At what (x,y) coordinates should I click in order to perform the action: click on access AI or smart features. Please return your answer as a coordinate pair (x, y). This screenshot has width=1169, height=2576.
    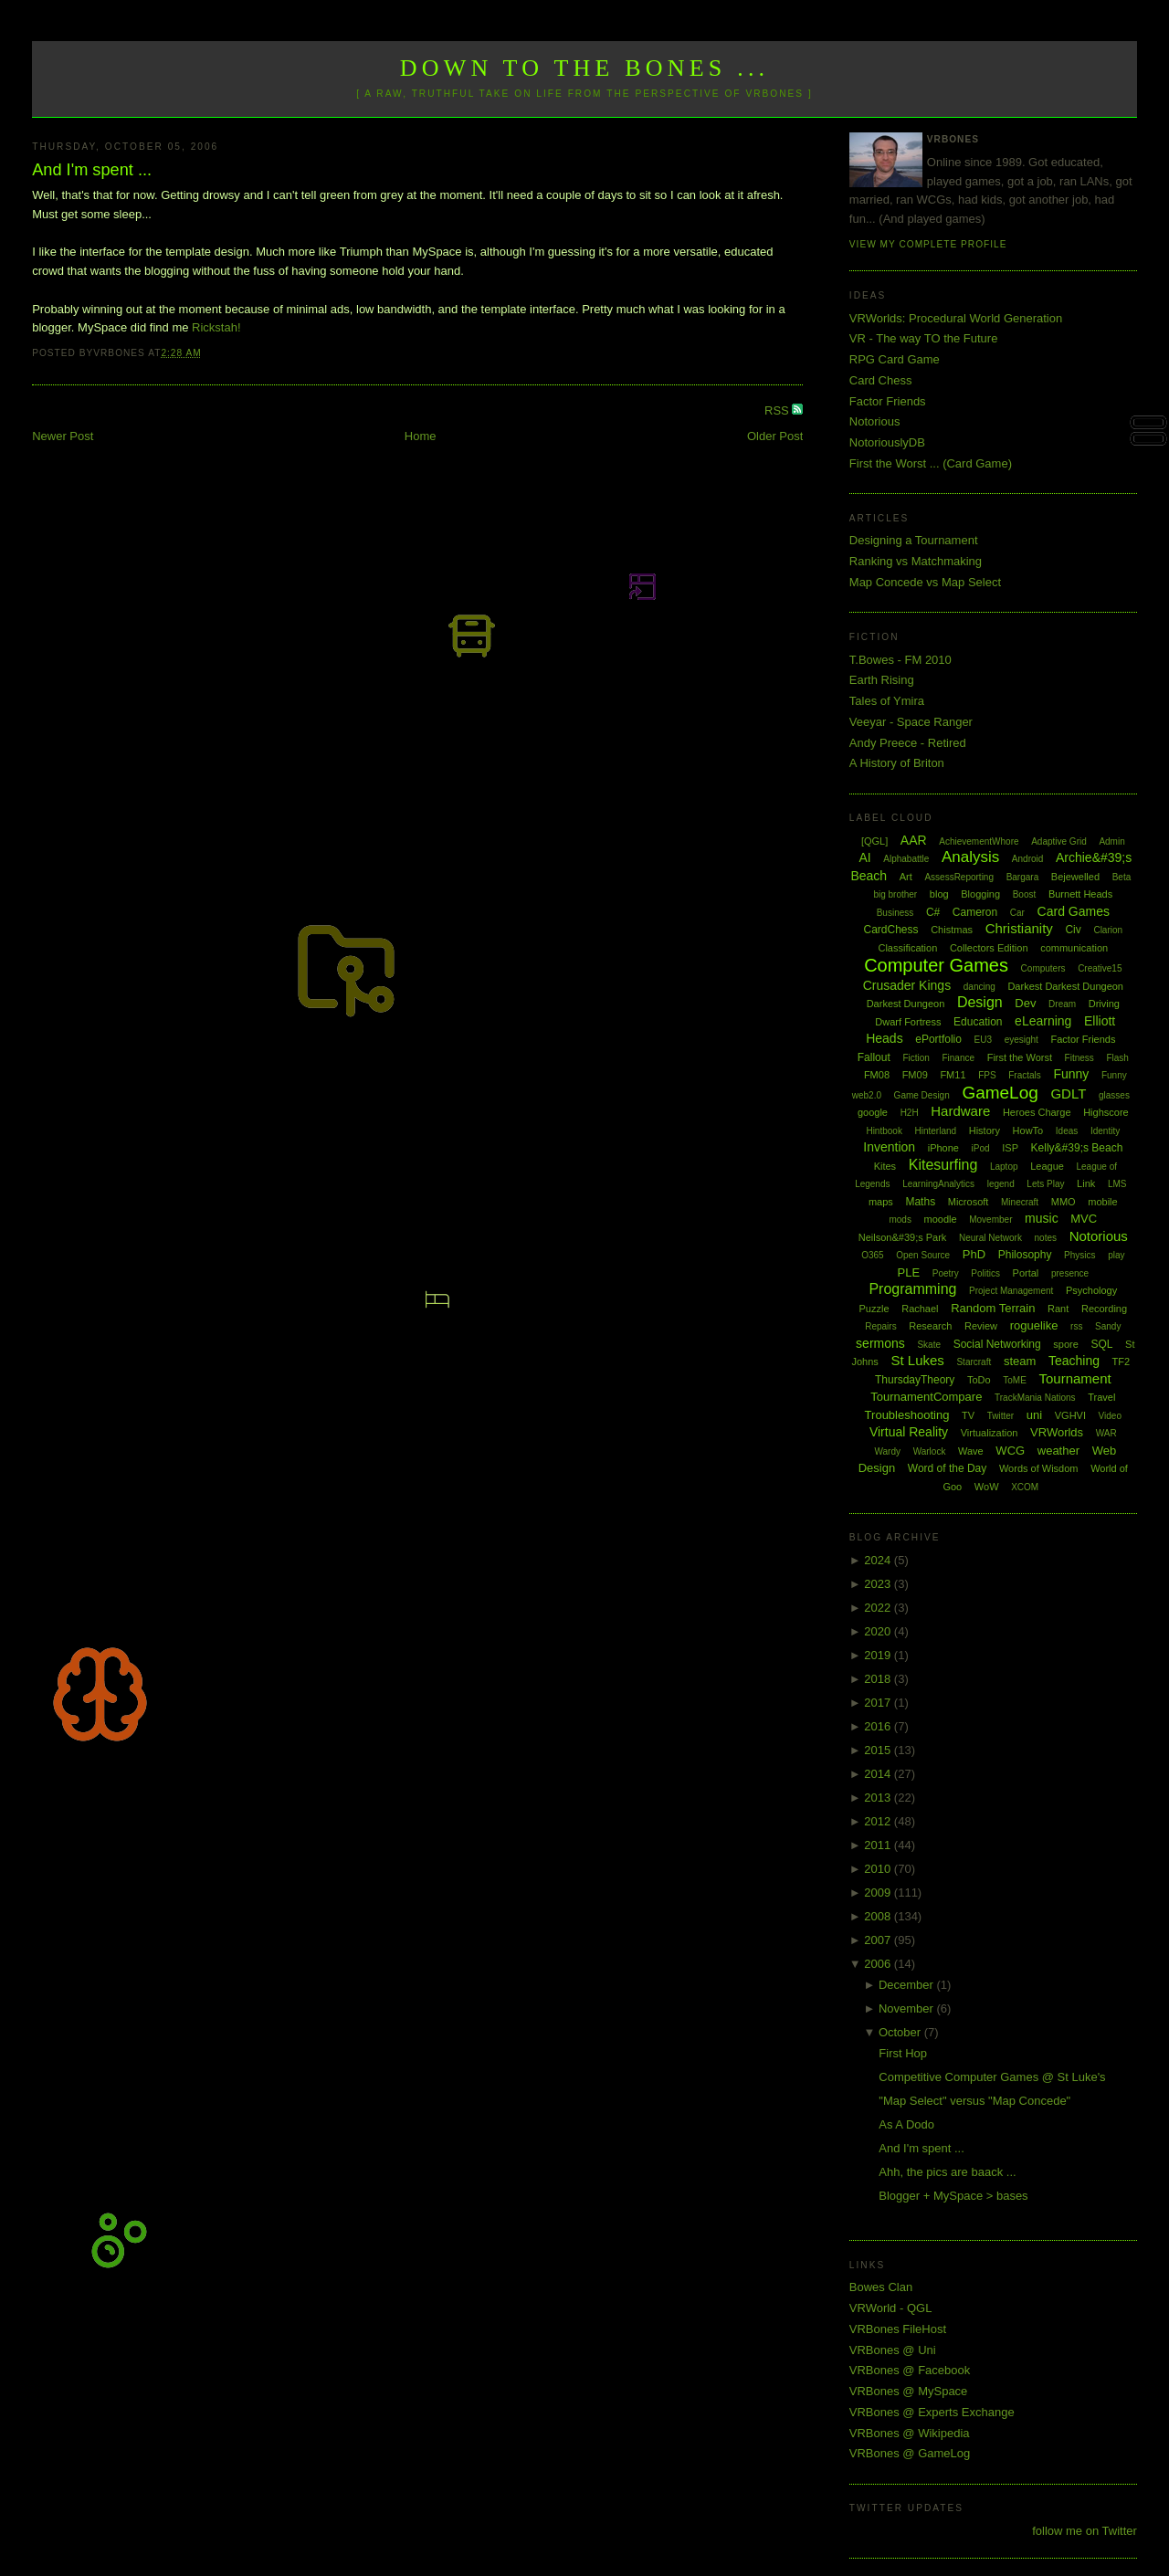
    Looking at the image, I should click on (100, 1694).